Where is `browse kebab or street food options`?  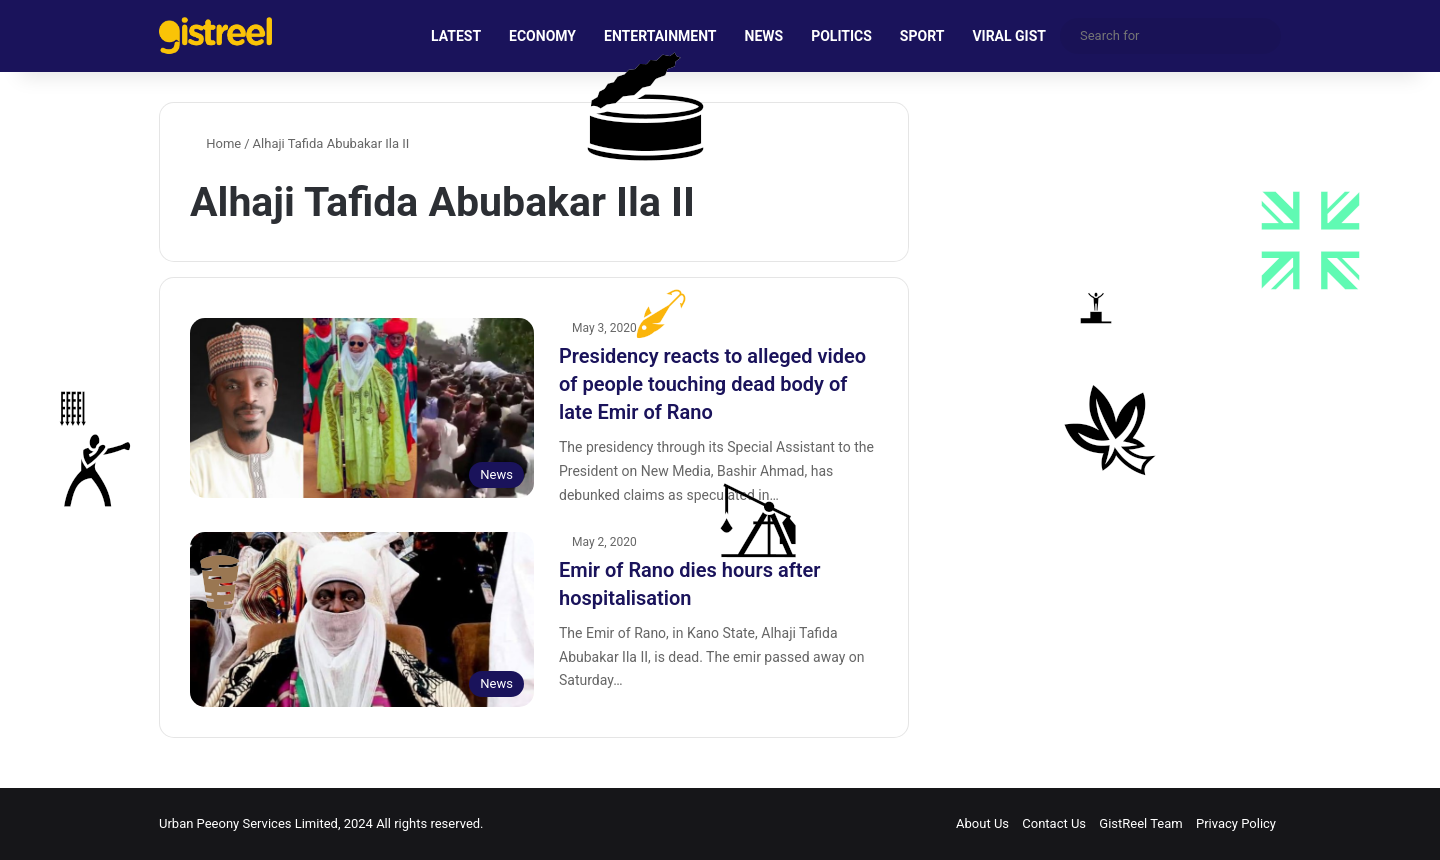 browse kebab or street food options is located at coordinates (220, 584).